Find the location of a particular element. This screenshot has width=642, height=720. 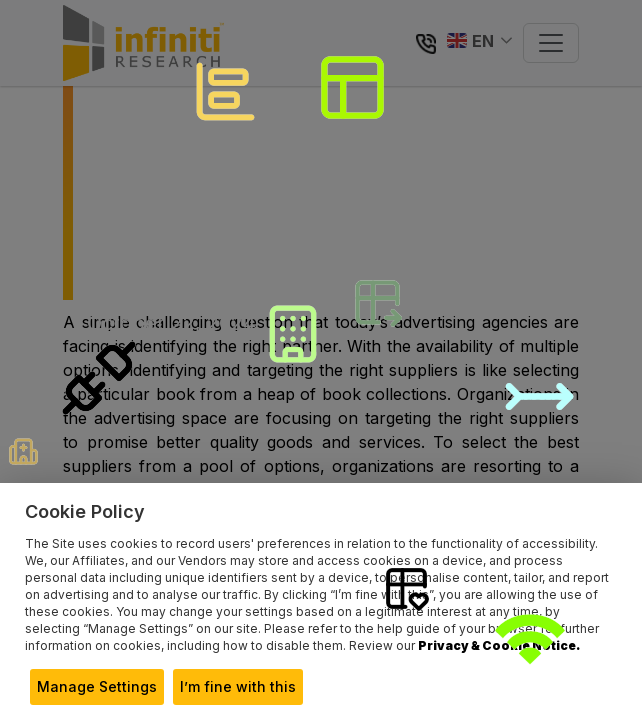

find nearby hospitals or medical facilities is located at coordinates (23, 451).